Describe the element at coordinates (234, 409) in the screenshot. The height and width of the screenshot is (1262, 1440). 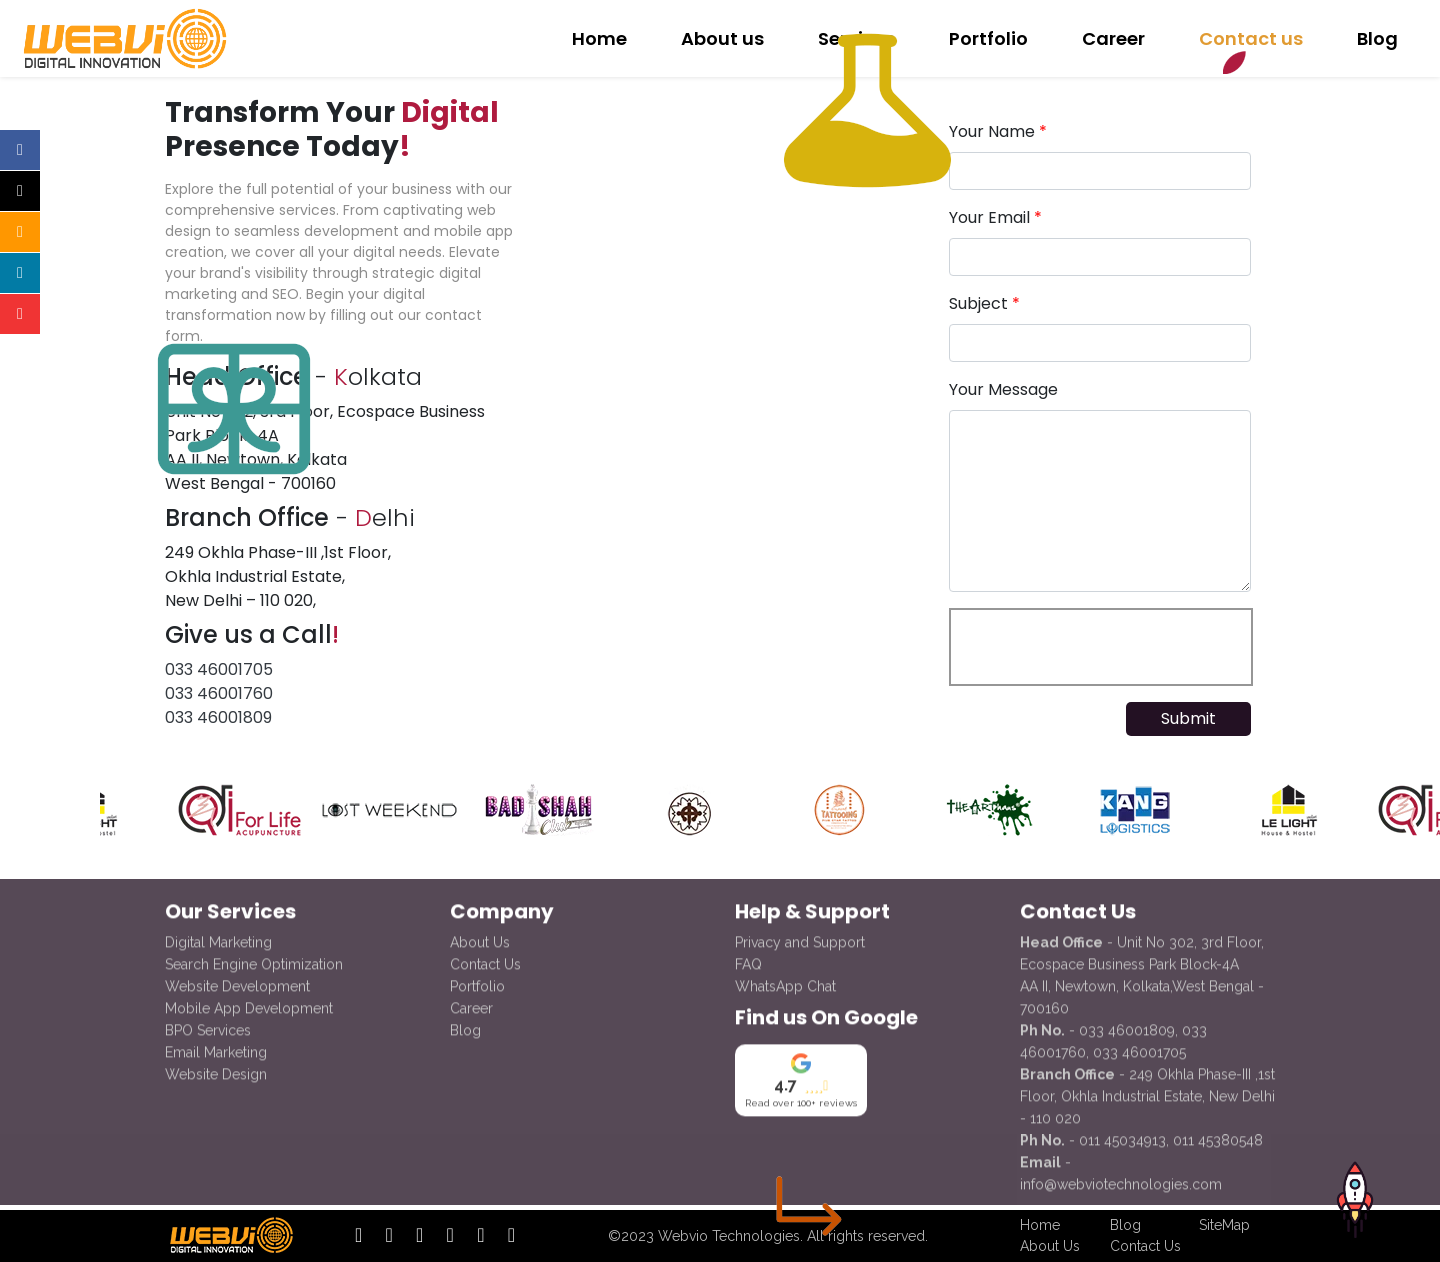
I see `view or send a gift` at that location.